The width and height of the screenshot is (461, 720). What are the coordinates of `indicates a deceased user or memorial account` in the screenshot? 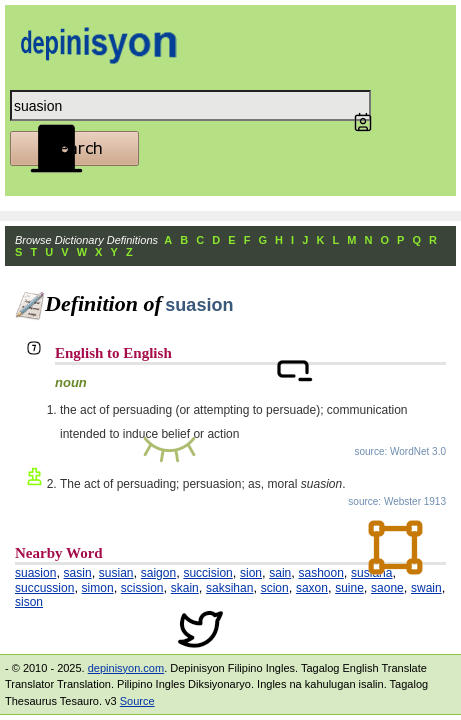 It's located at (34, 476).